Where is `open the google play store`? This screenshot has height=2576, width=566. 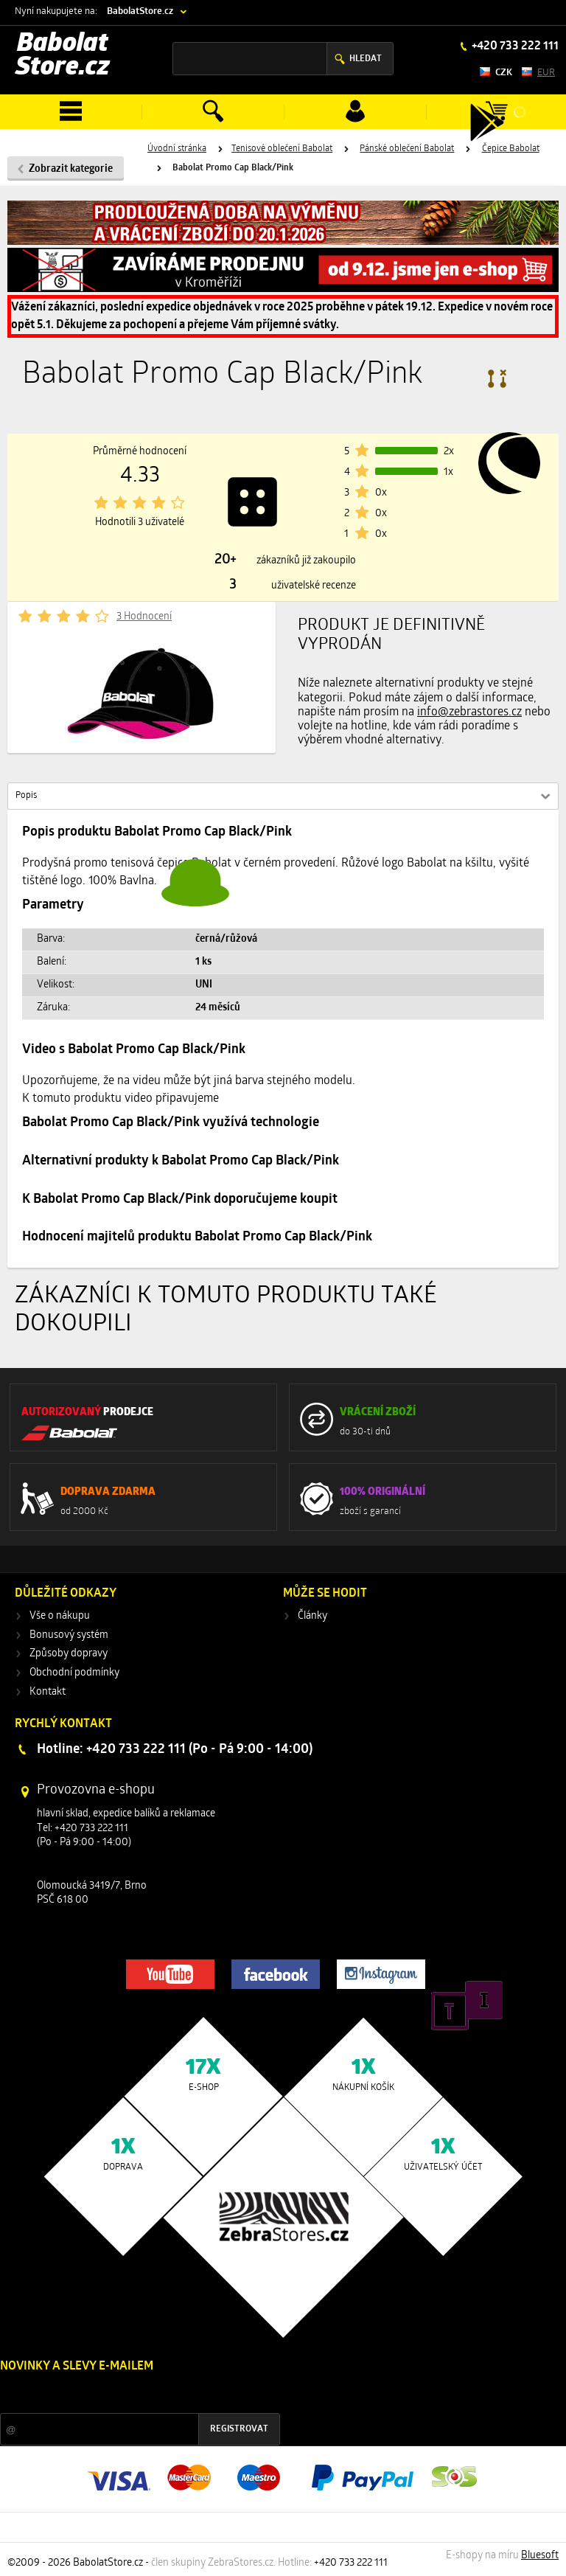
open the google play store is located at coordinates (487, 122).